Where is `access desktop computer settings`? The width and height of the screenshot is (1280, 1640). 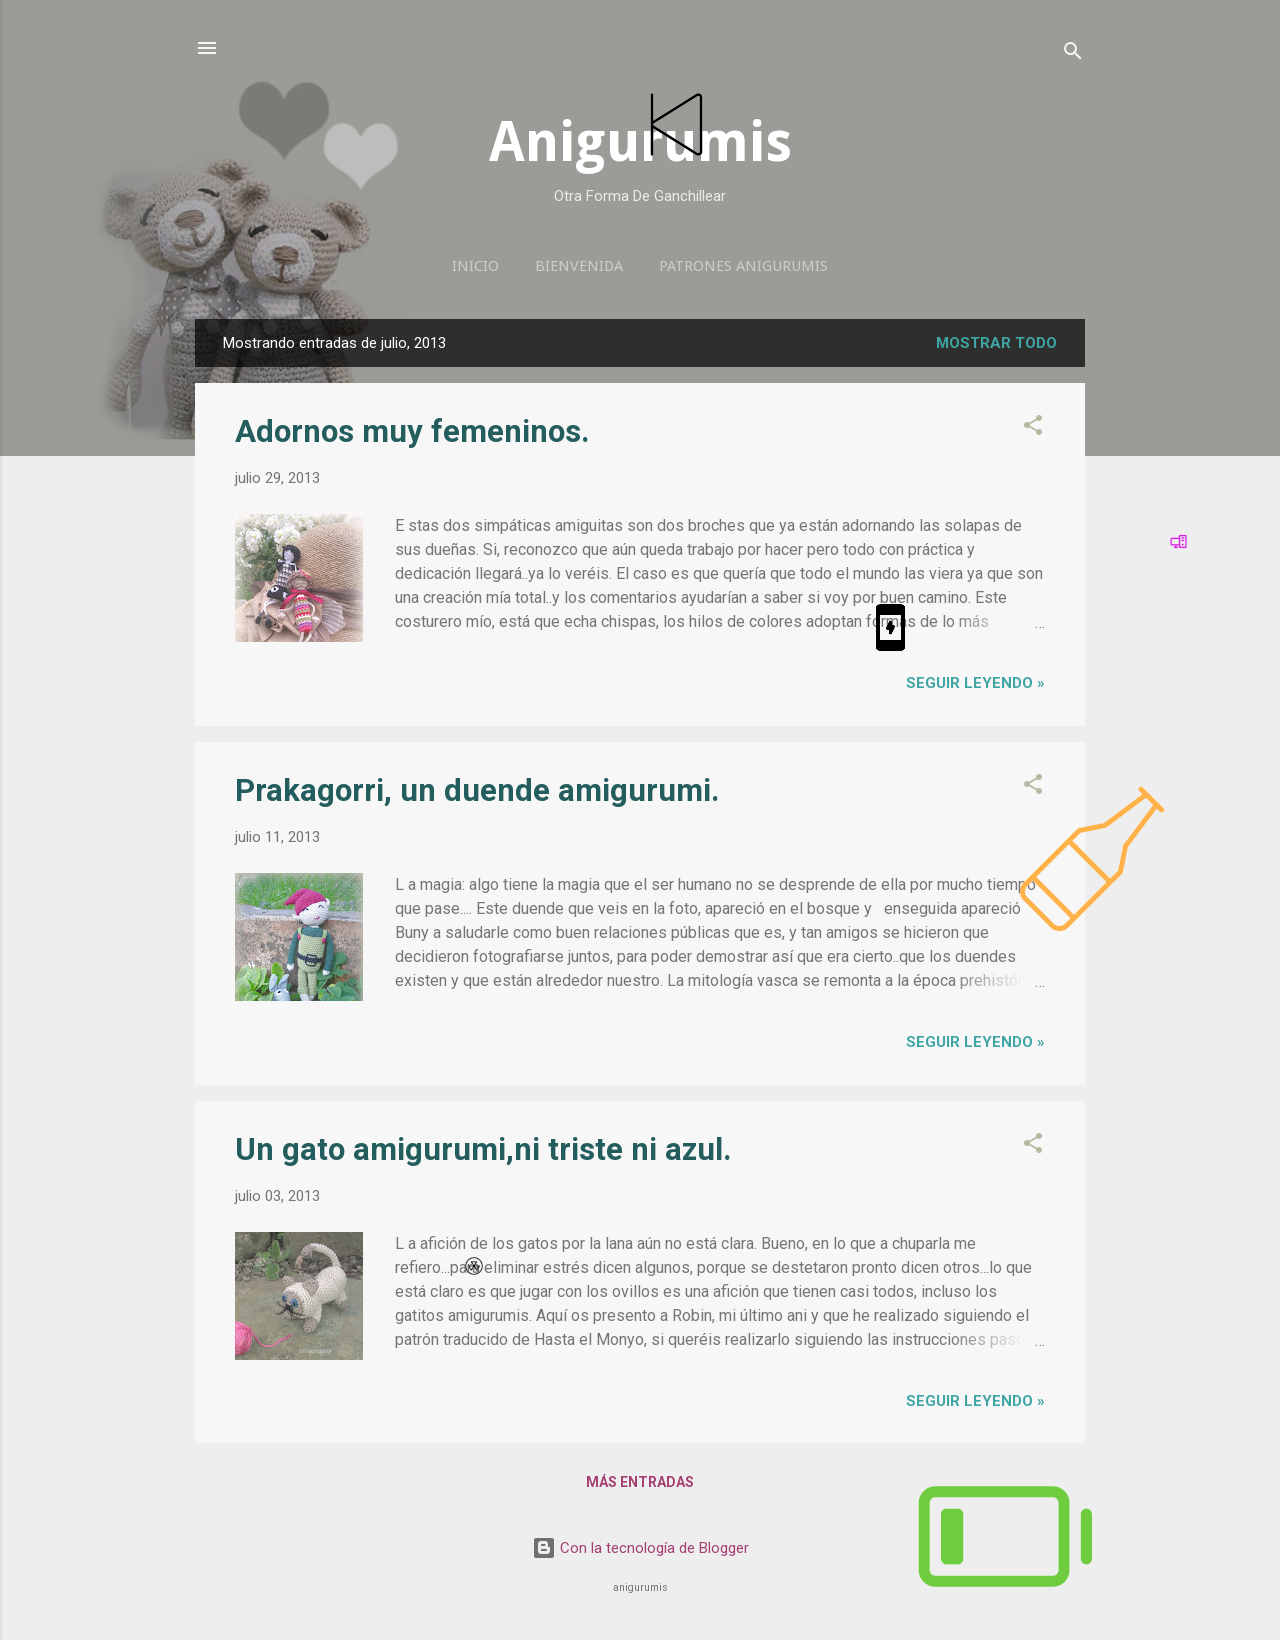
access desktop computer settings is located at coordinates (1178, 541).